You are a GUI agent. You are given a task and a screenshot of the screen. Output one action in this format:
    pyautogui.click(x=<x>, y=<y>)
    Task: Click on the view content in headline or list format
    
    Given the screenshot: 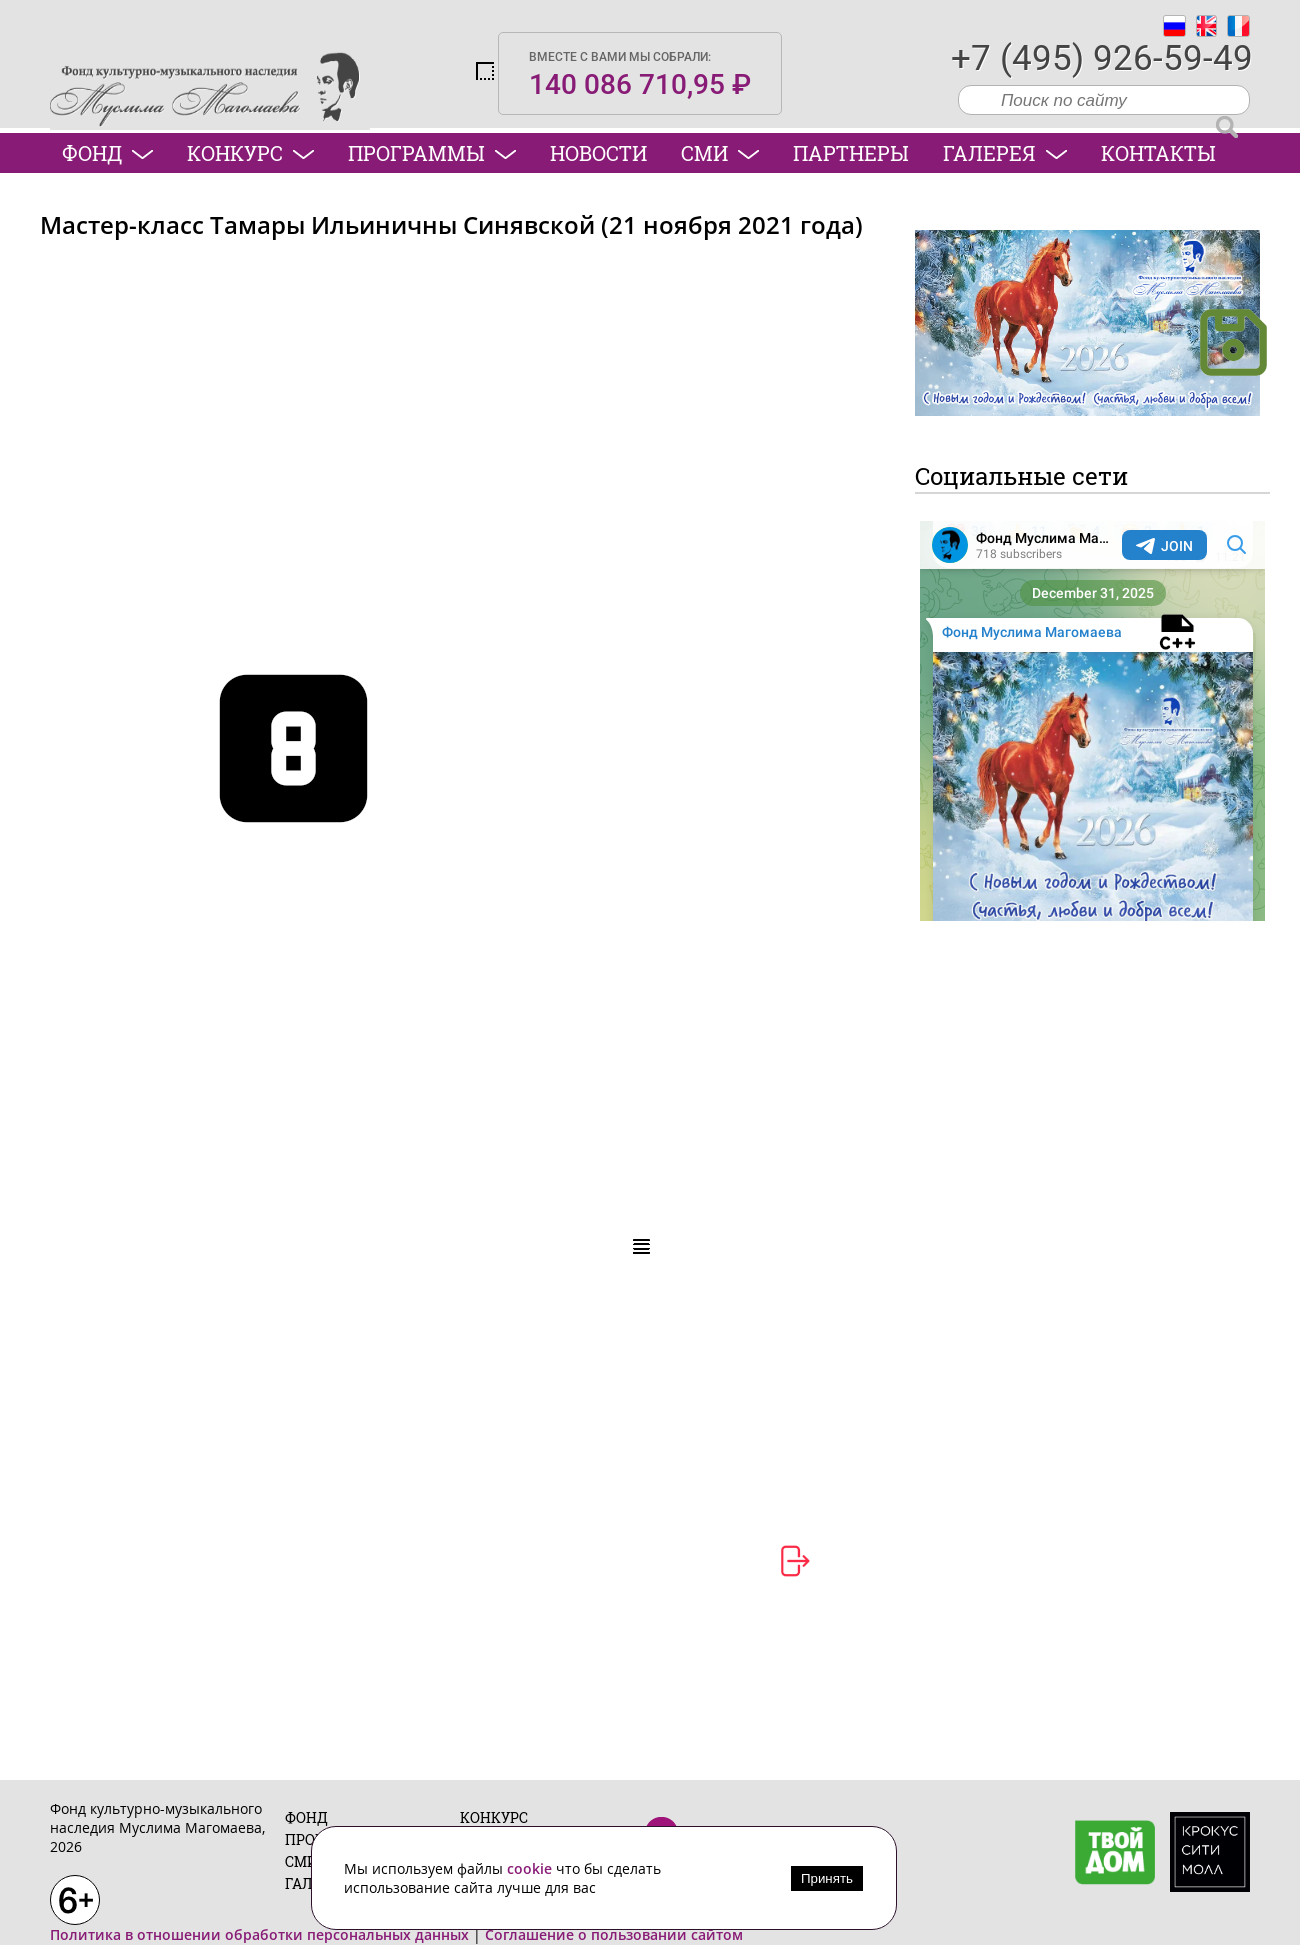 What is the action you would take?
    pyautogui.click(x=641, y=1246)
    